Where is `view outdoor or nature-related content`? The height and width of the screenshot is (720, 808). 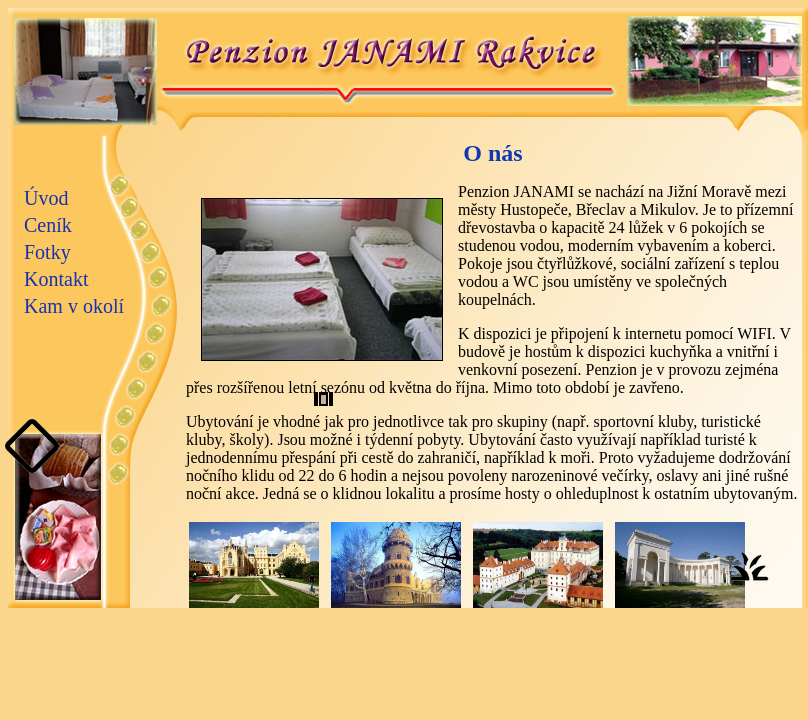
view outdoor or nature-related content is located at coordinates (749, 565).